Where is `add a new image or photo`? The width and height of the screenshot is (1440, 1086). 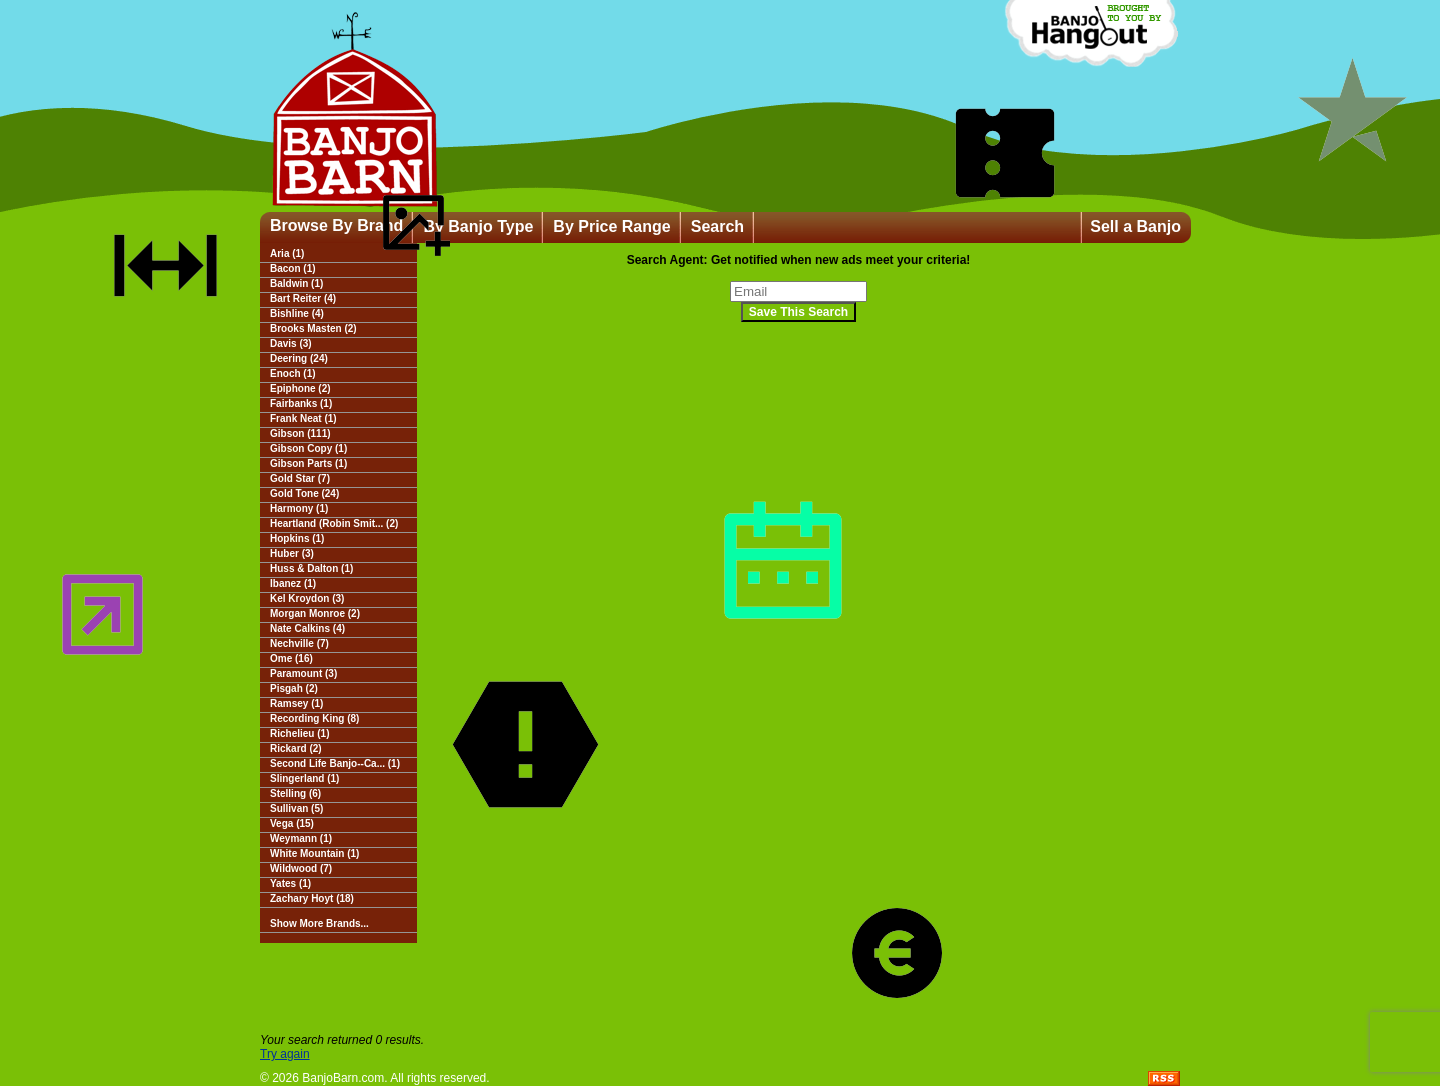 add a new image or photo is located at coordinates (413, 222).